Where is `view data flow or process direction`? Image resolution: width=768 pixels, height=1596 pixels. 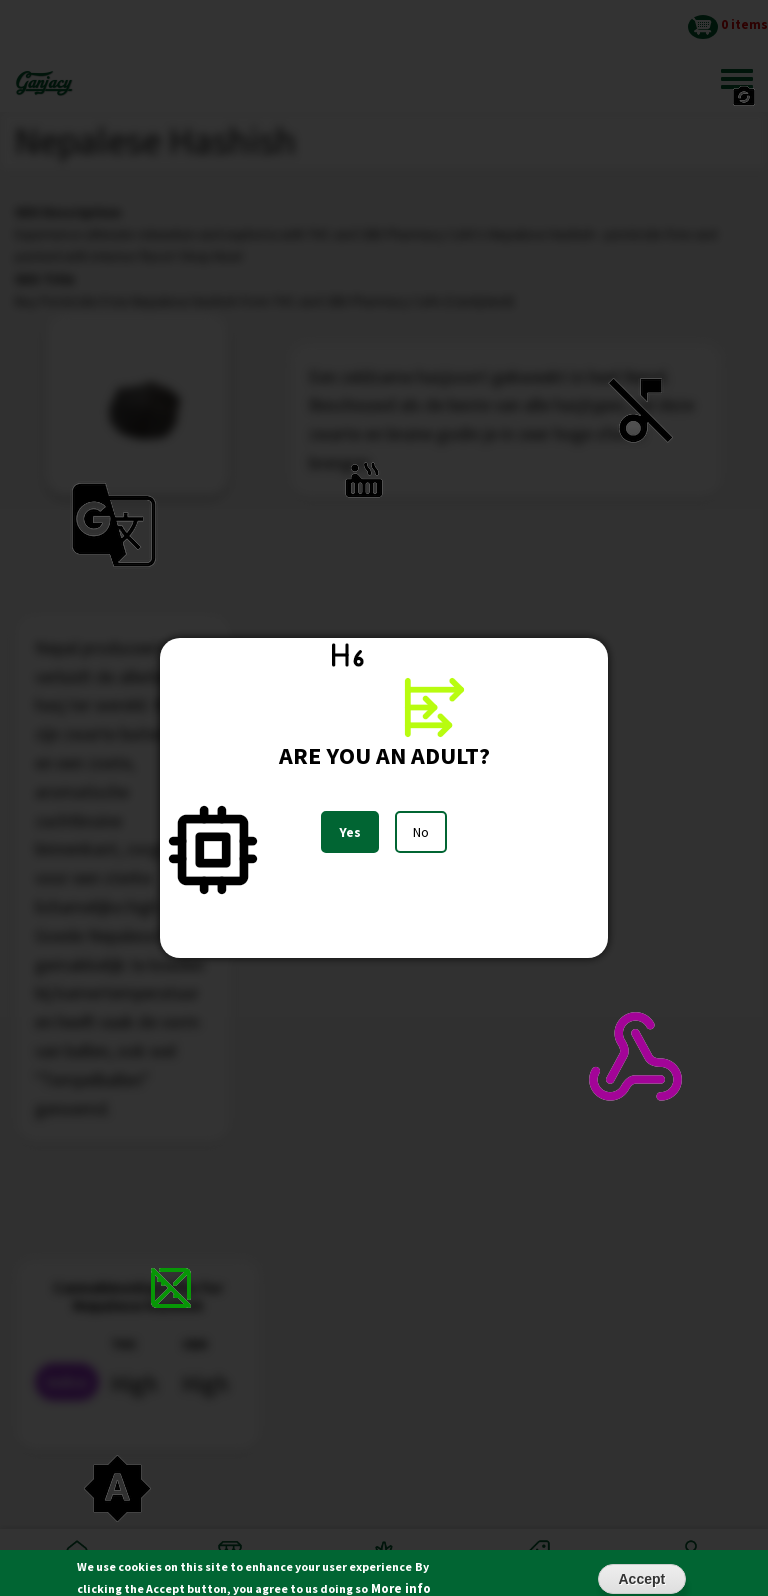
view data flow or process direction is located at coordinates (434, 707).